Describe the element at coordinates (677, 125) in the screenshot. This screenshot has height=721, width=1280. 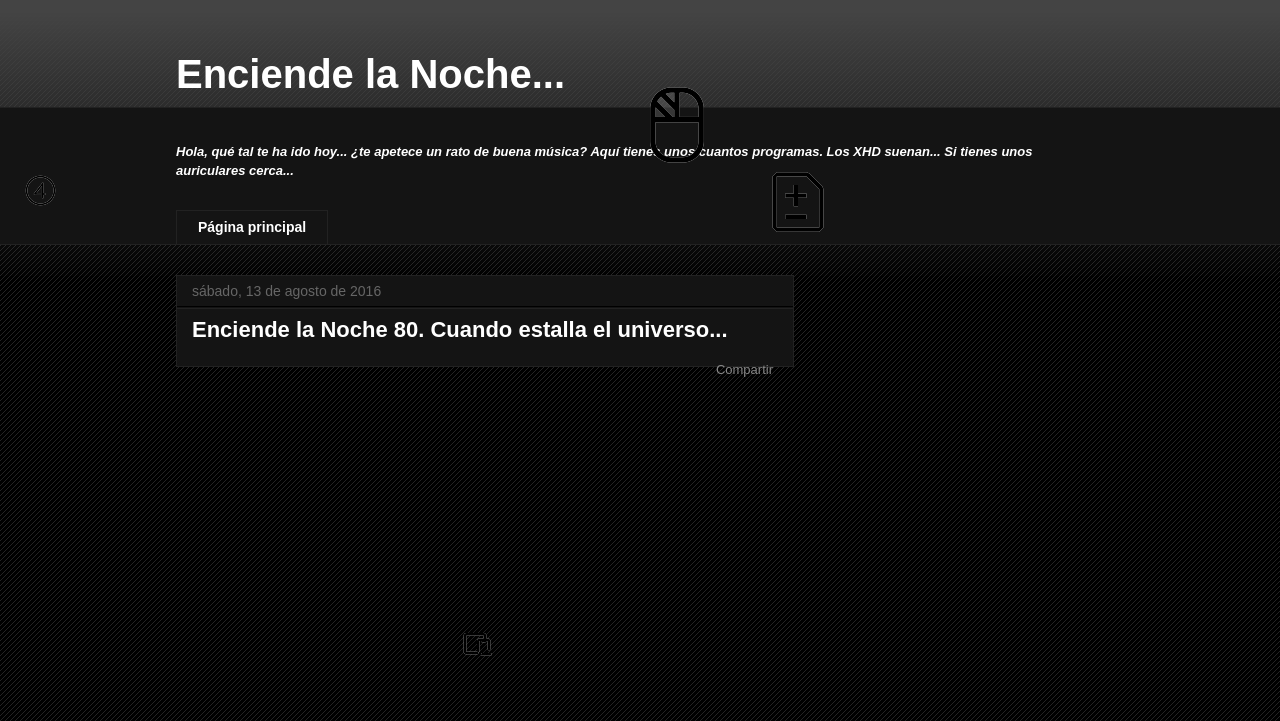
I see `left mouse button click action` at that location.